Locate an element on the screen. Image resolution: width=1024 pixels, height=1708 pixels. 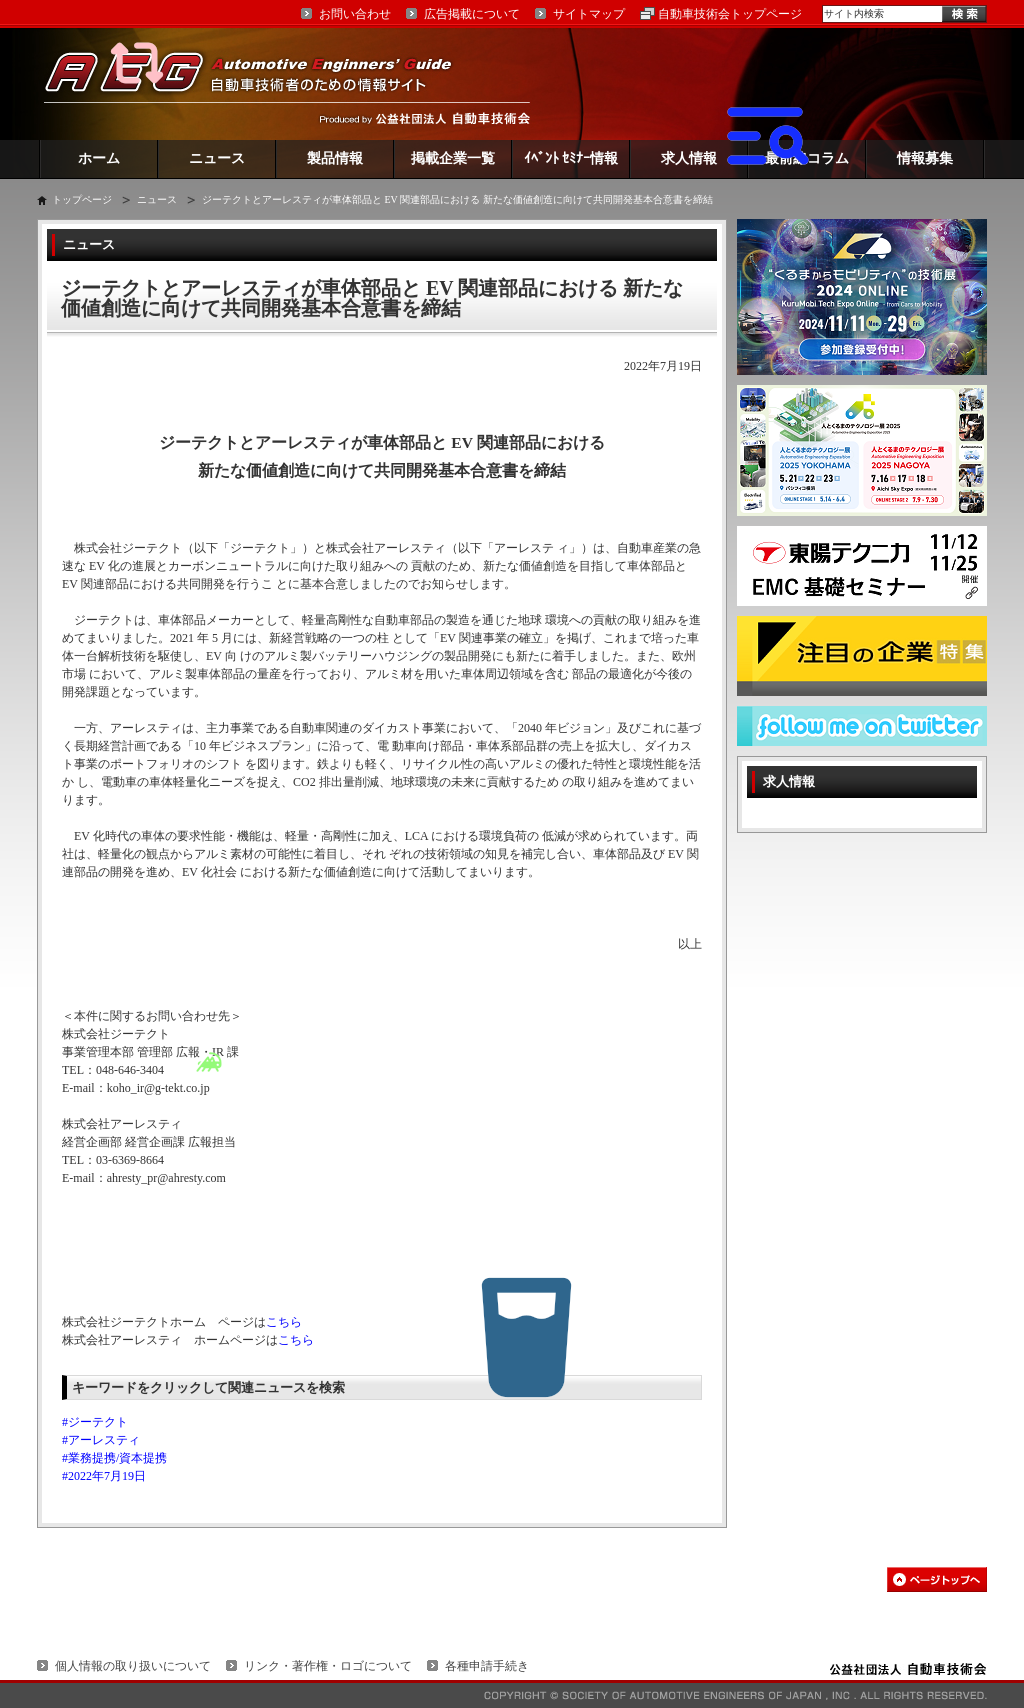
track your water intake is located at coordinates (526, 1337).